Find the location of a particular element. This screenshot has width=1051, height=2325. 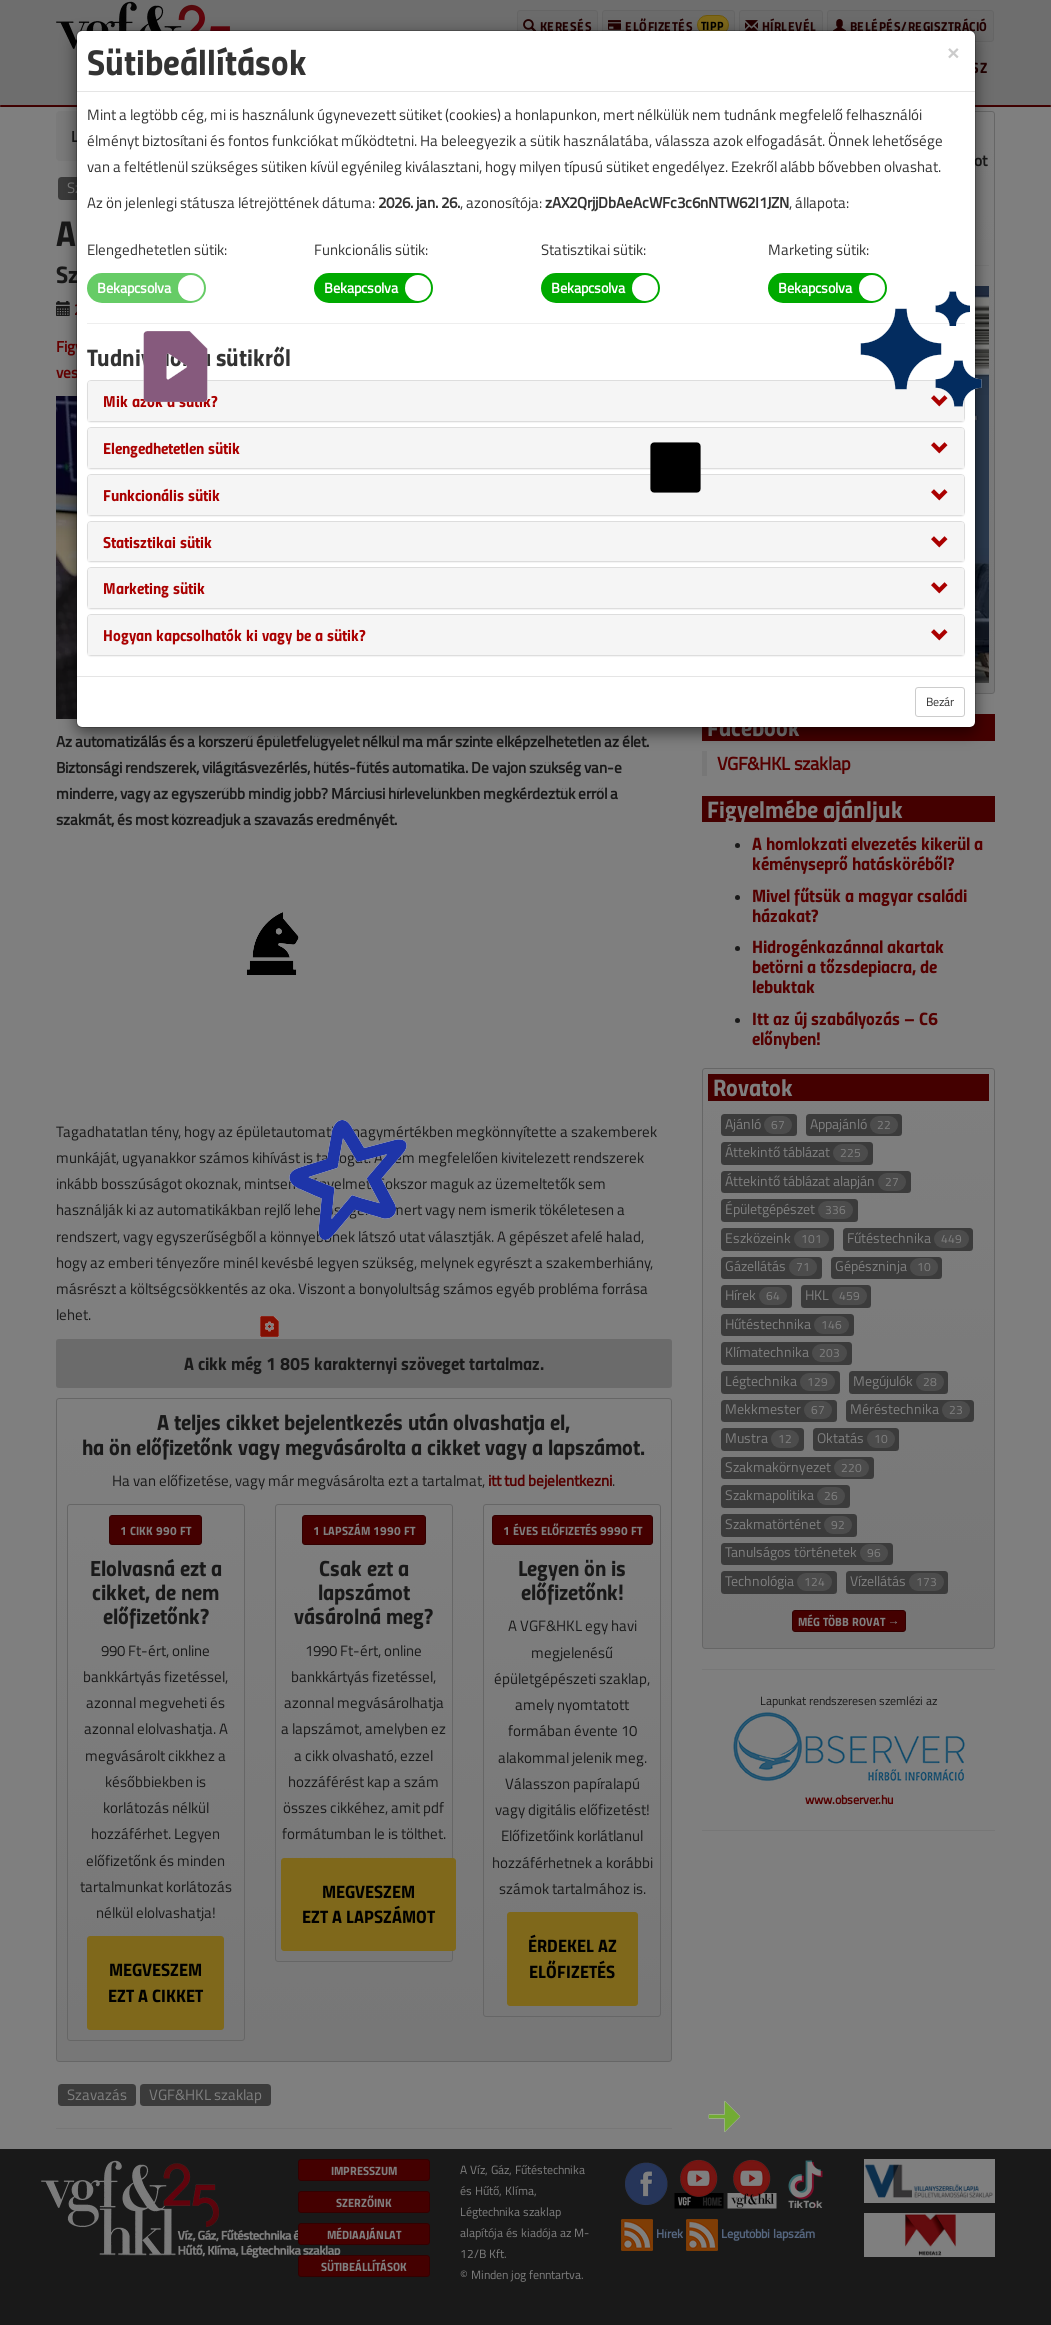

play chess game is located at coordinates (273, 946).